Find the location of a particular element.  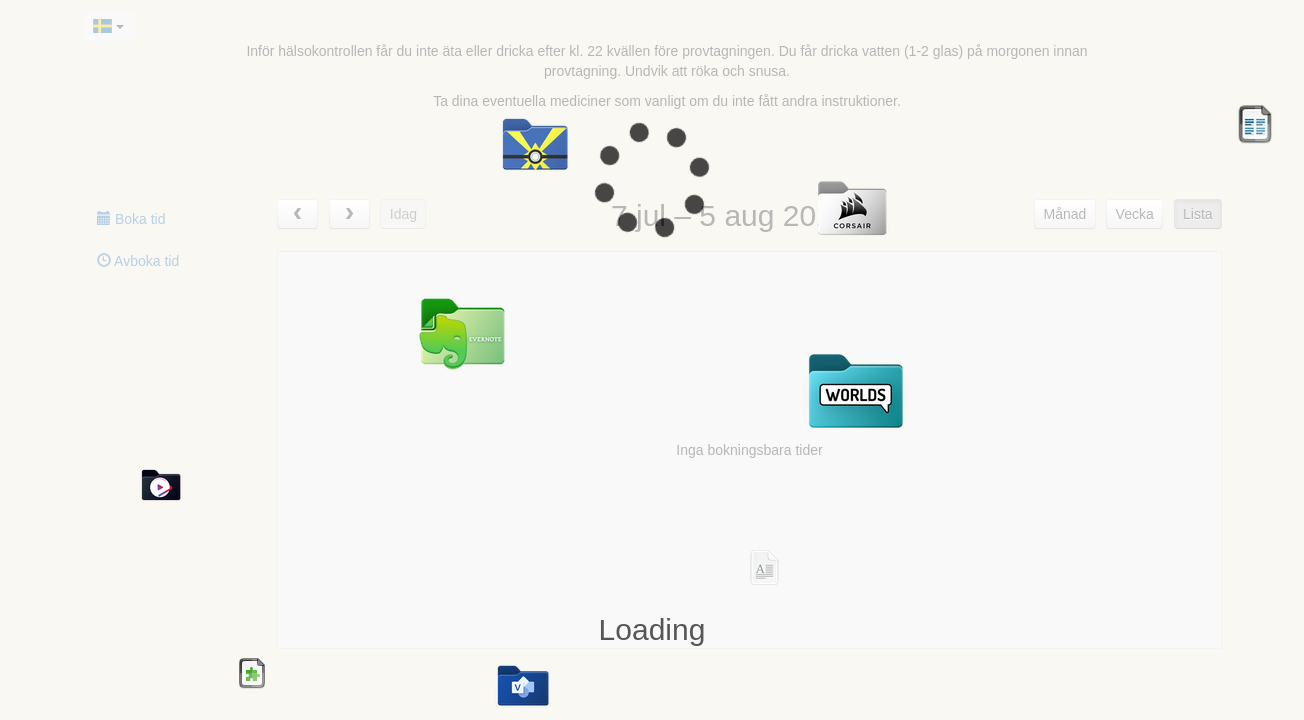

open vrchat worlds folder is located at coordinates (855, 393).